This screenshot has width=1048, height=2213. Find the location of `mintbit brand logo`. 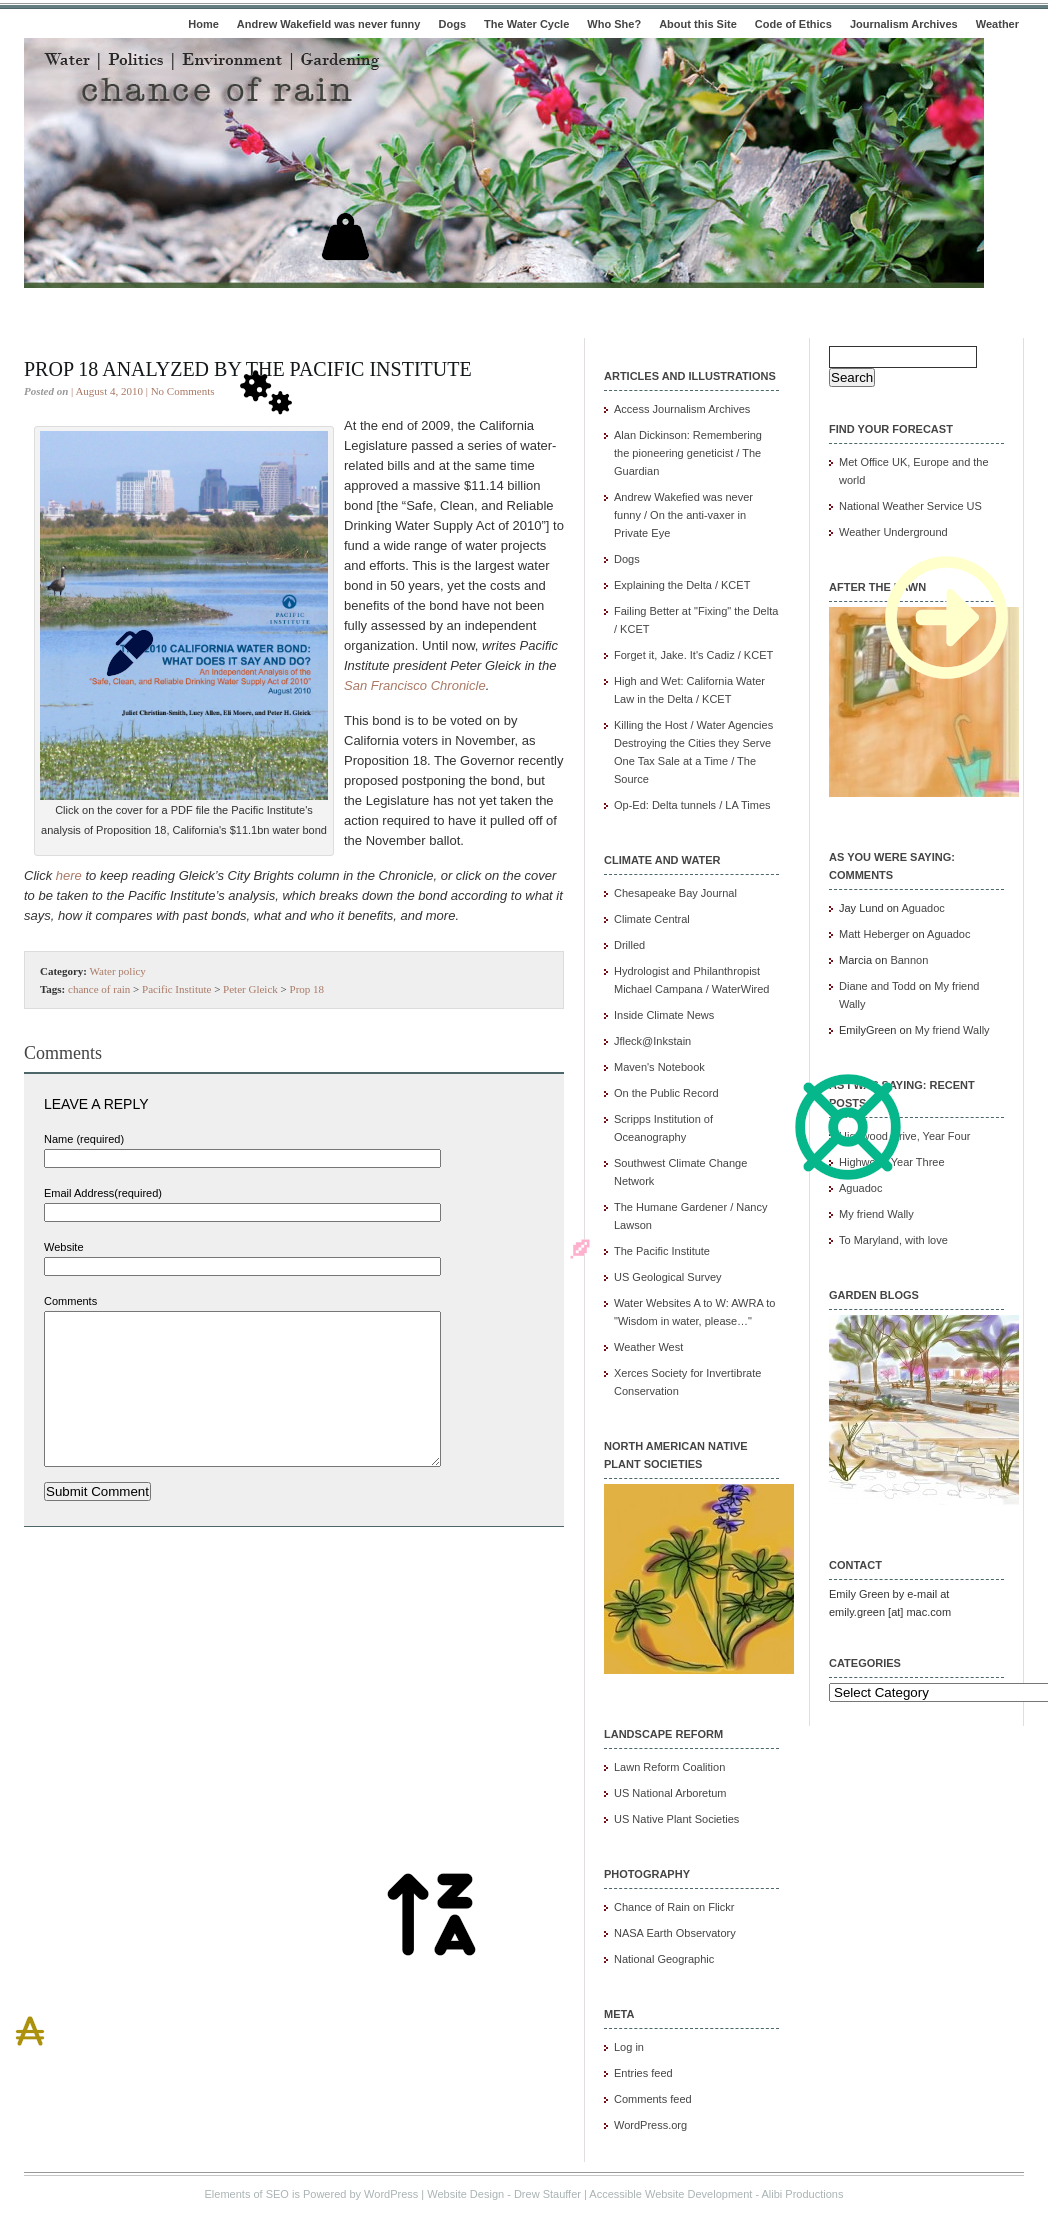

mintbit brand logo is located at coordinates (580, 1249).